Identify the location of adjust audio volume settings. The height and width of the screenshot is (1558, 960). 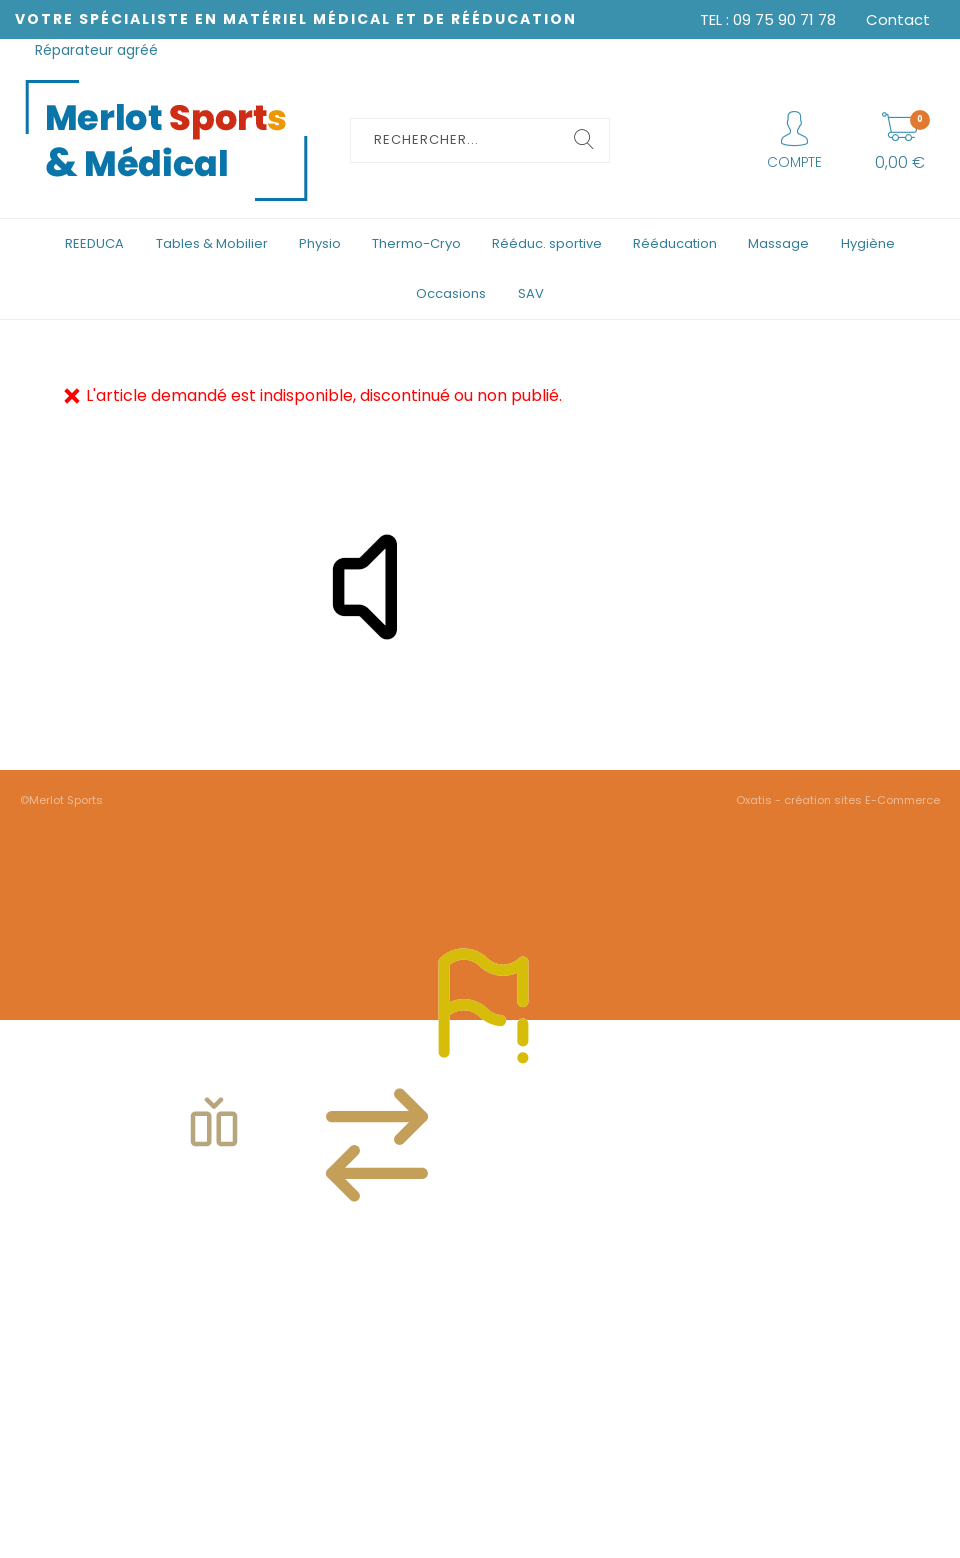
(397, 587).